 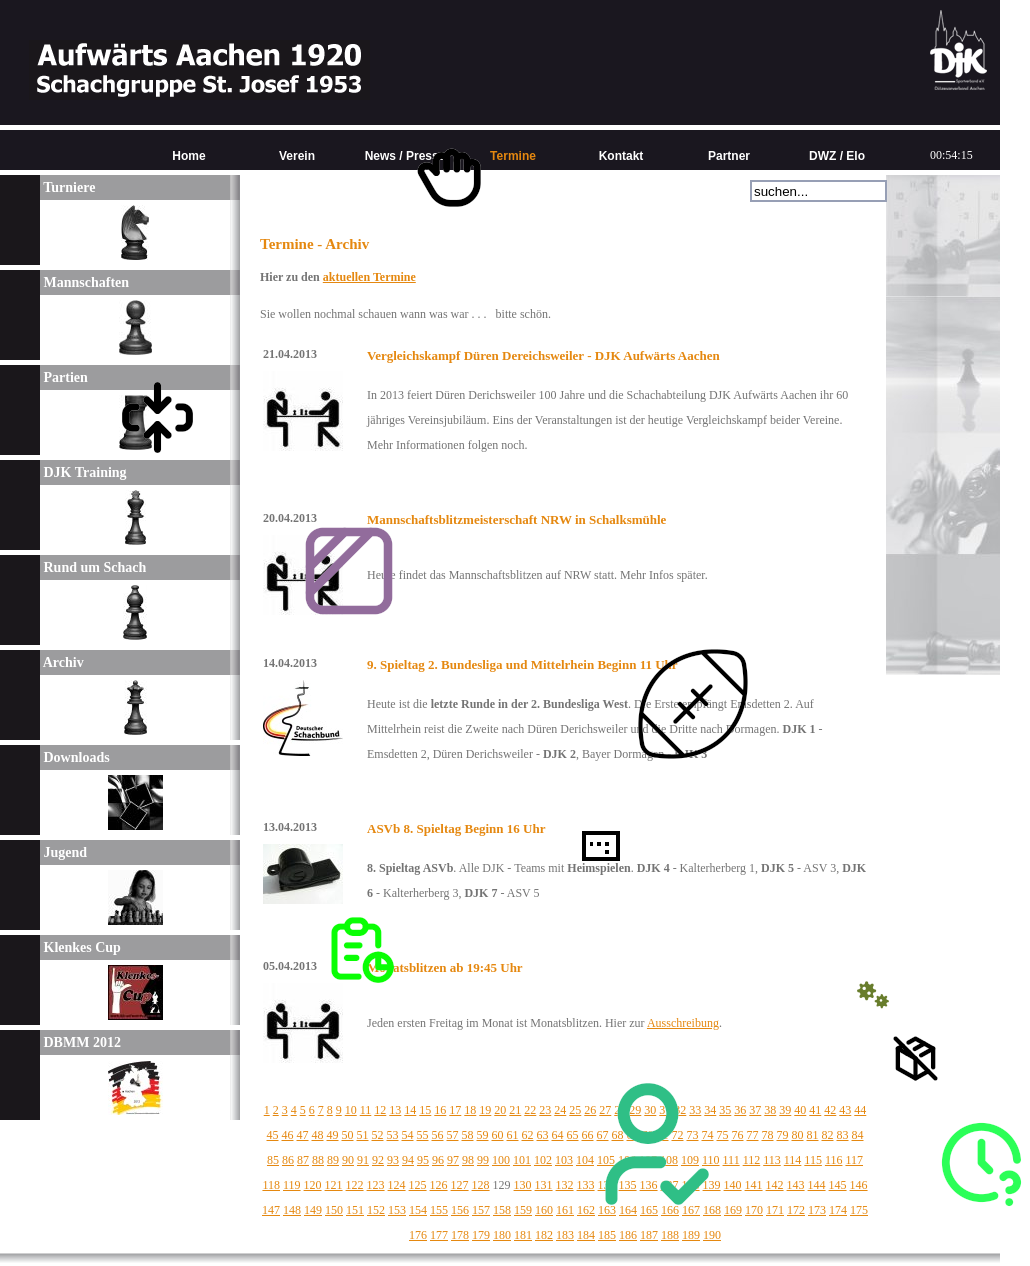 What do you see at coordinates (450, 176) in the screenshot?
I see `drag to reorder or move an item` at bounding box center [450, 176].